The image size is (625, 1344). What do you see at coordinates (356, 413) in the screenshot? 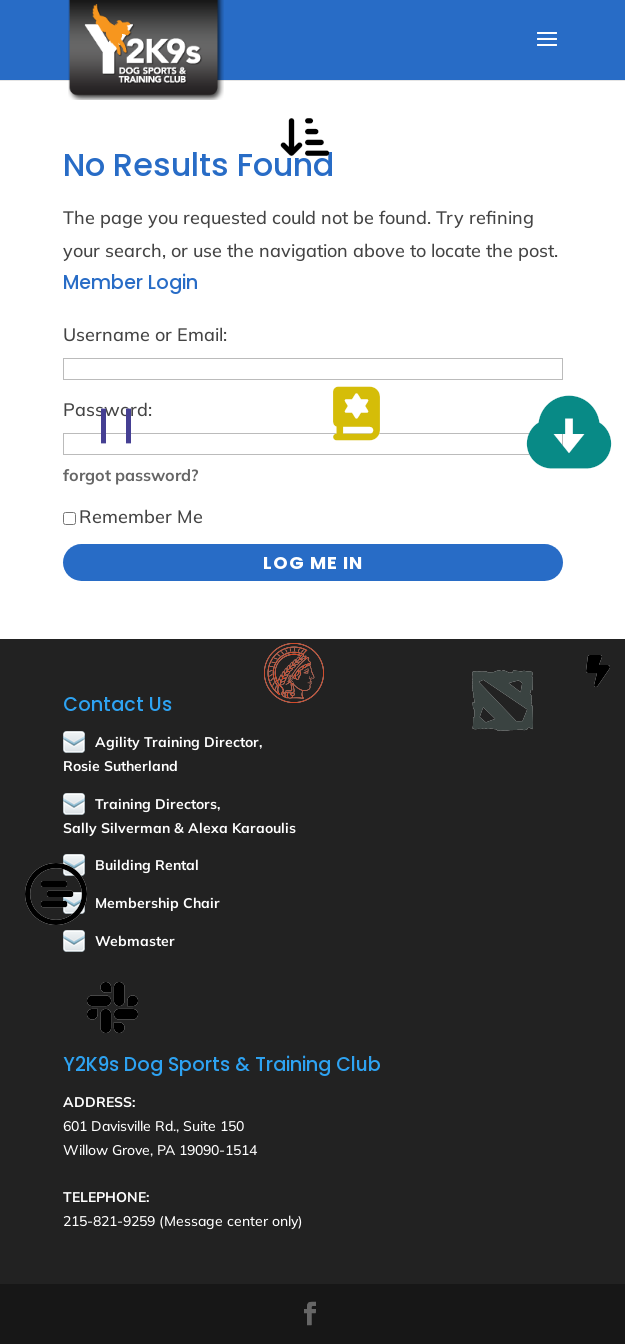
I see `access Jewish religious texts or scriptures` at bounding box center [356, 413].